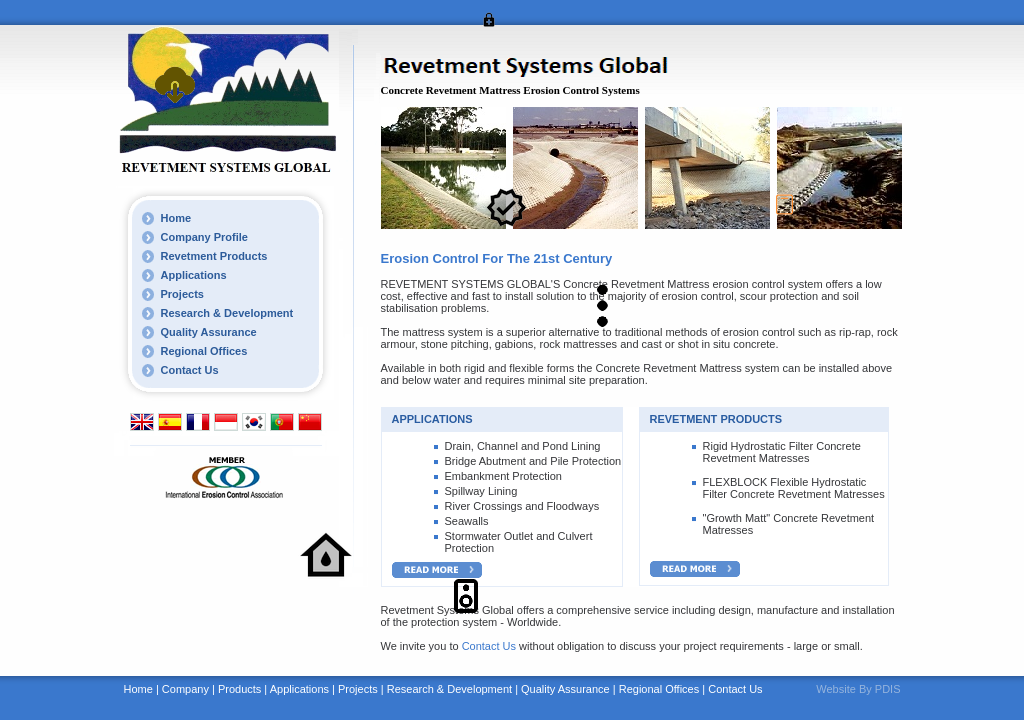 The image size is (1024, 720). I want to click on open additional options menu, so click(602, 305).